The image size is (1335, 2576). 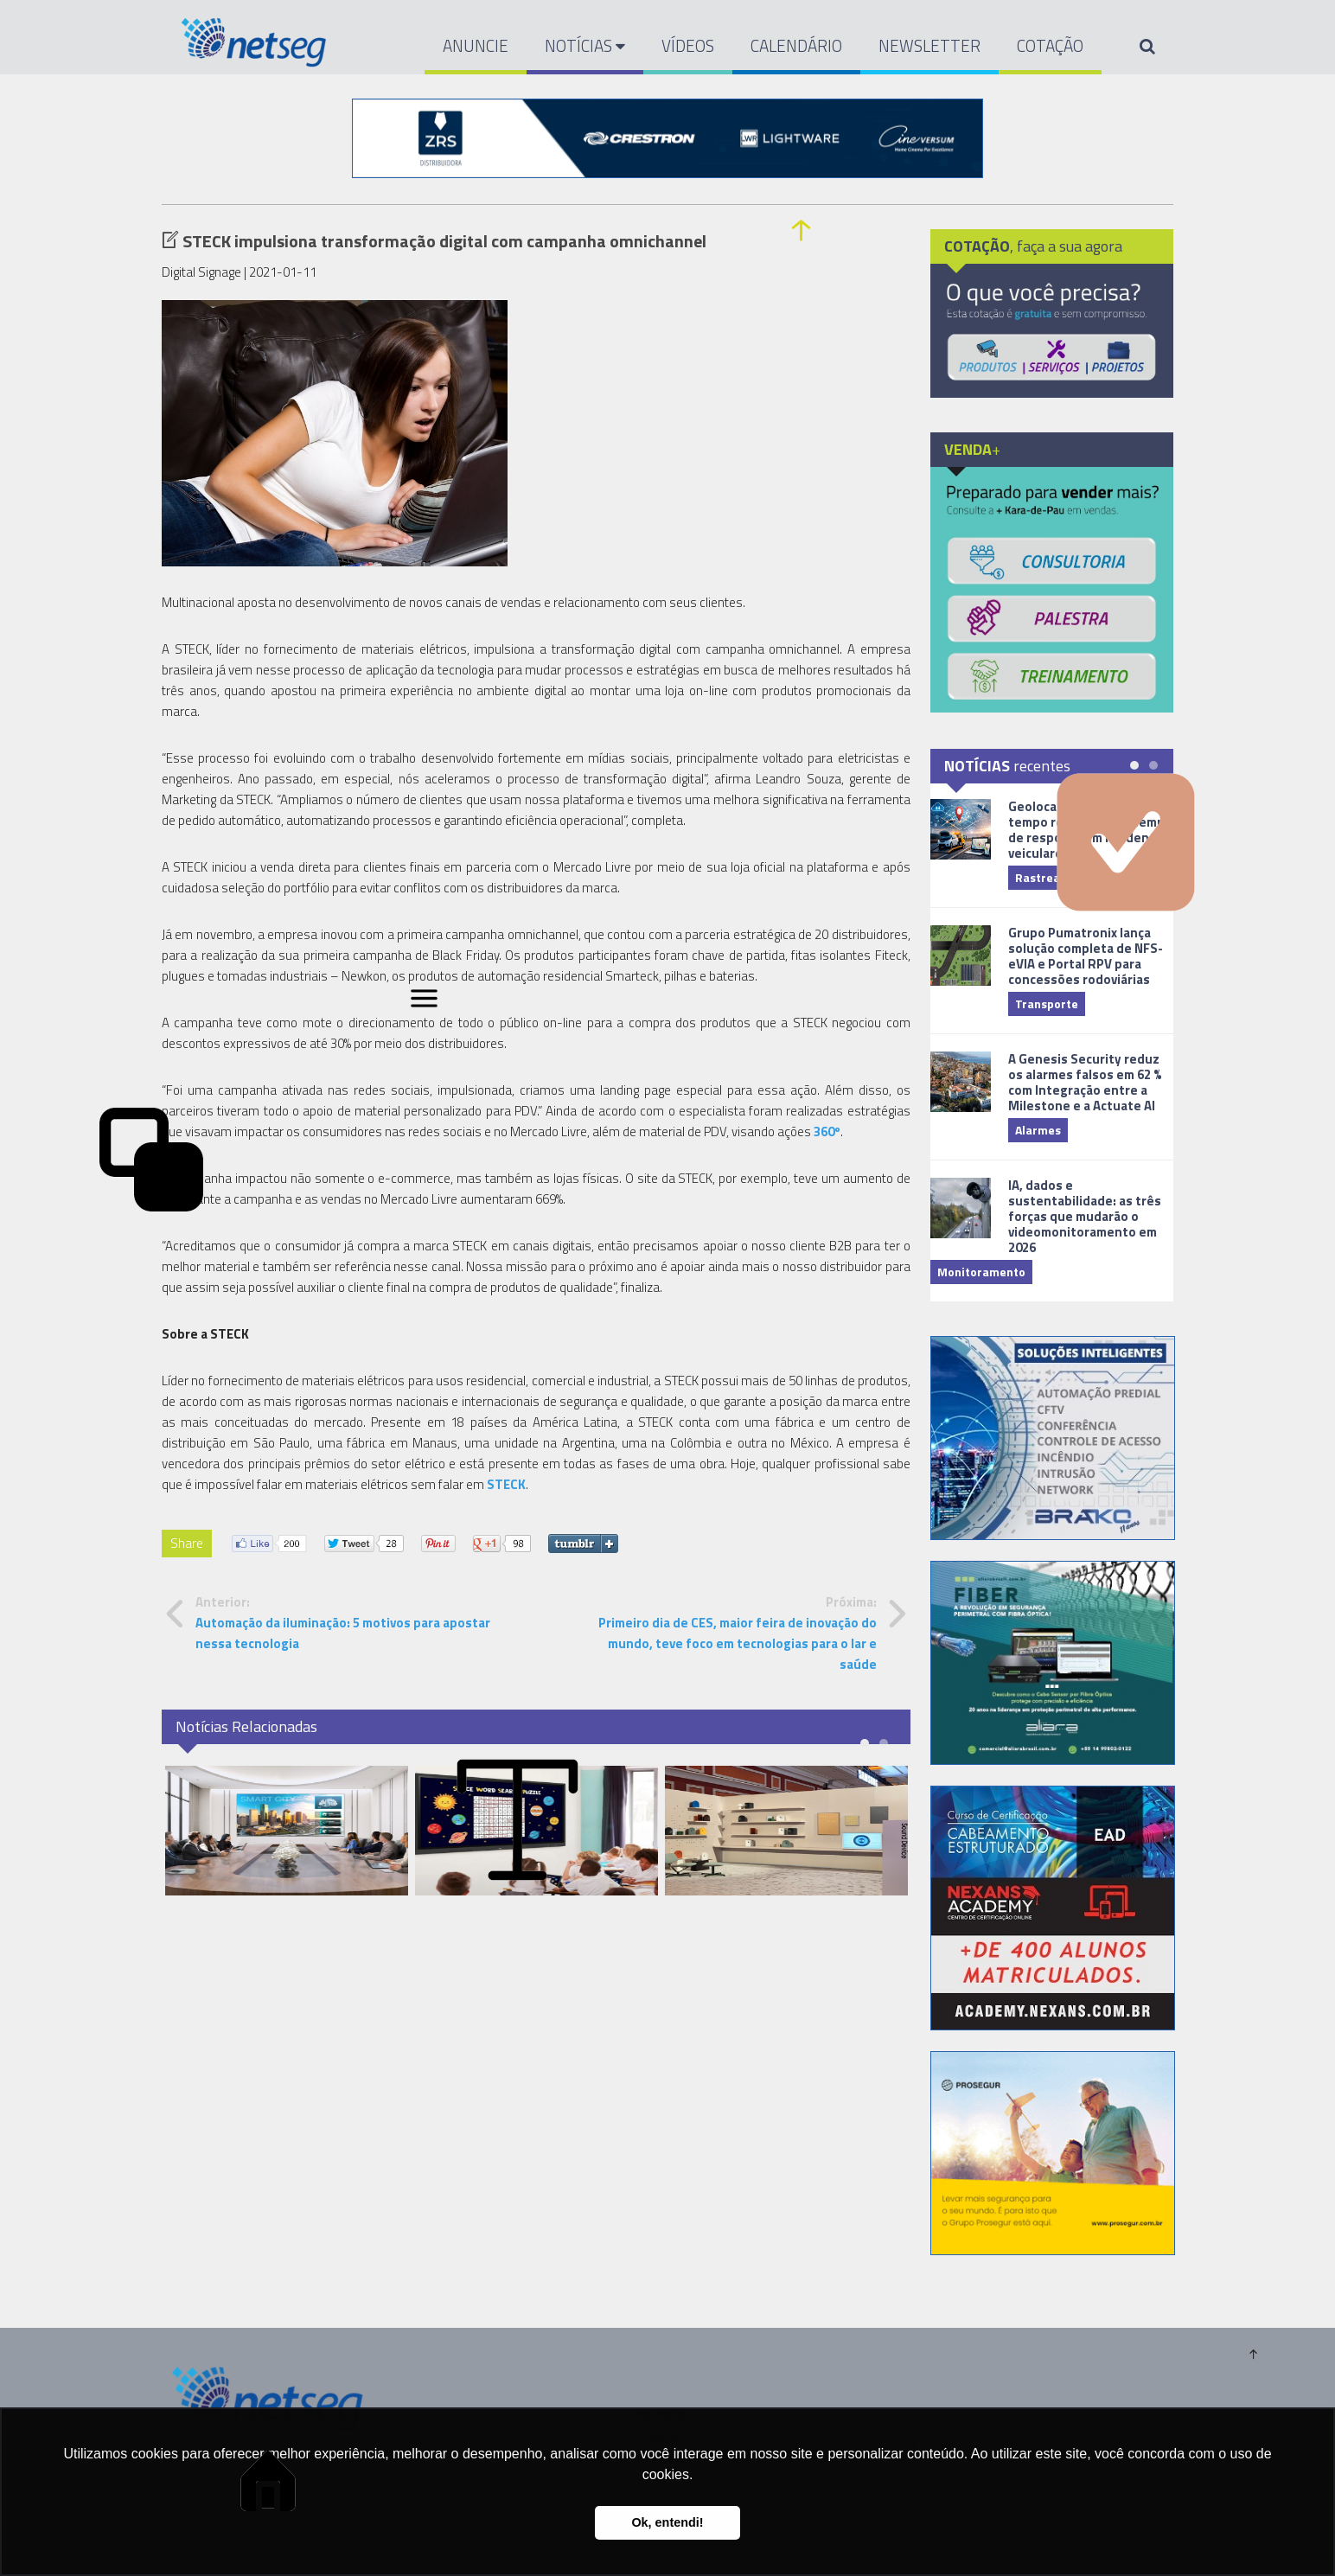 What do you see at coordinates (801, 230) in the screenshot?
I see `scroll to top of page` at bounding box center [801, 230].